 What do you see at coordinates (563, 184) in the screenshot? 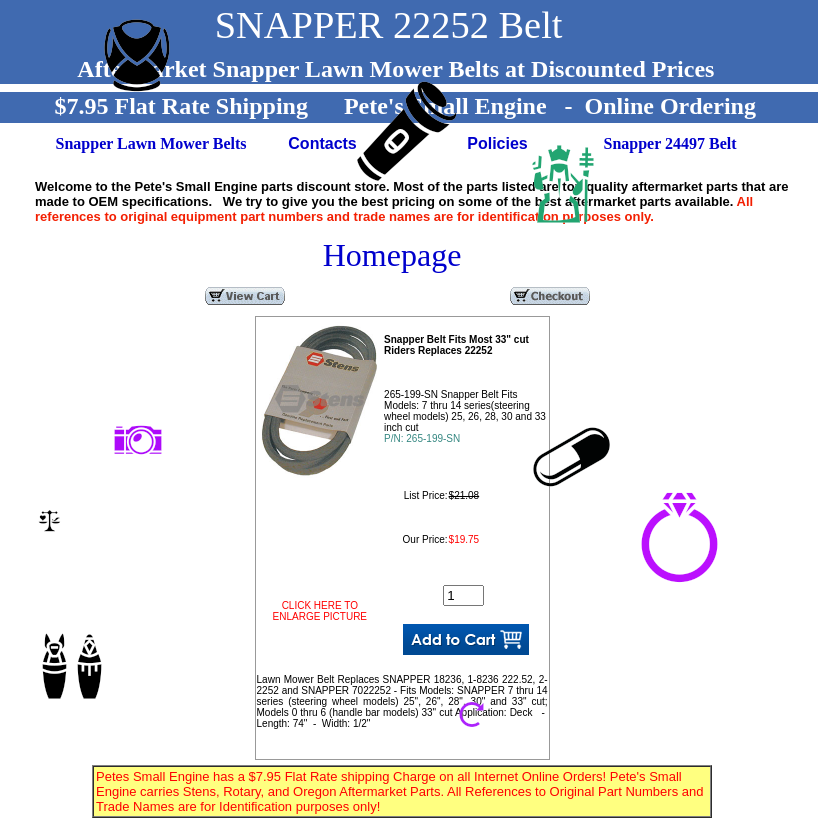
I see `view the hierophant tarot card` at bounding box center [563, 184].